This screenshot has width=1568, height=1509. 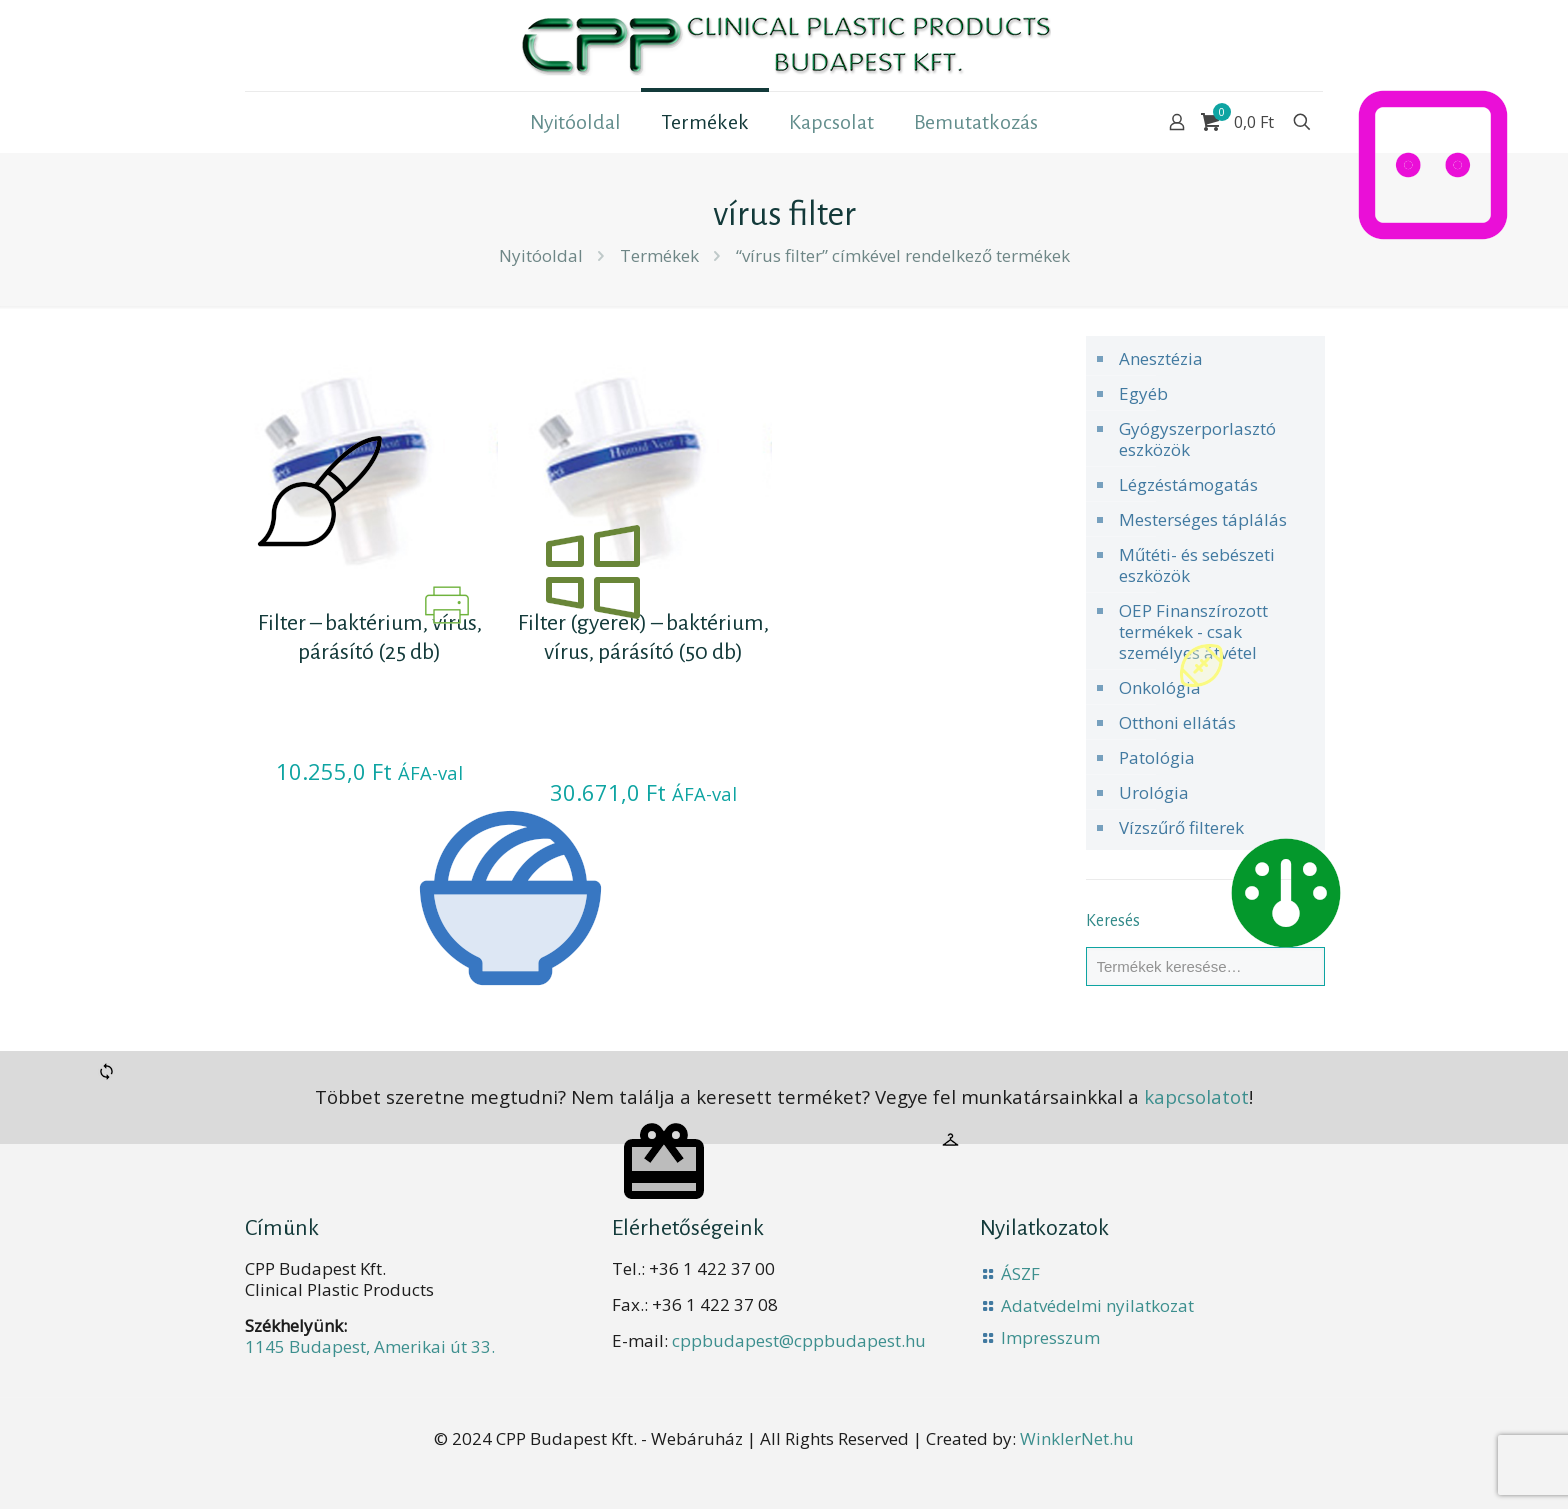 I want to click on access drawing or painting tools, so click(x=324, y=493).